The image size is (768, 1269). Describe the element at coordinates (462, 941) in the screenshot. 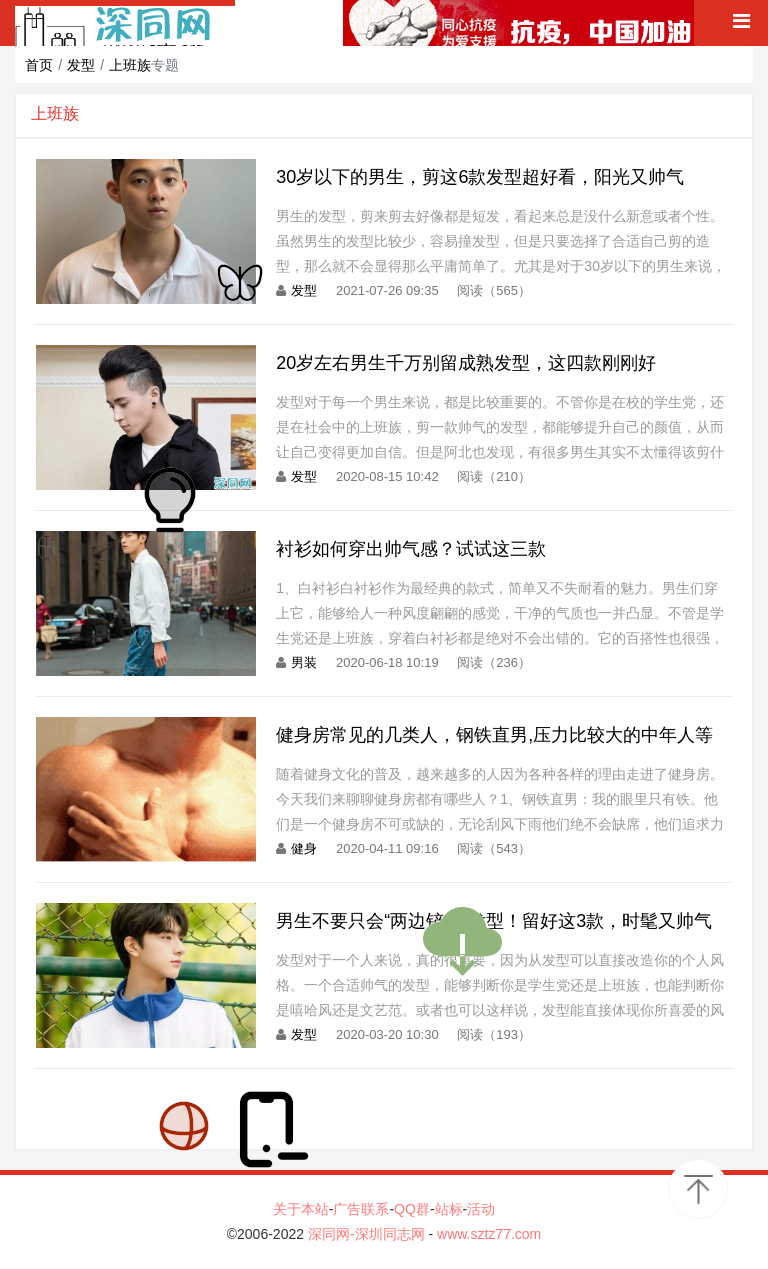

I see `download file from cloud storage` at that location.